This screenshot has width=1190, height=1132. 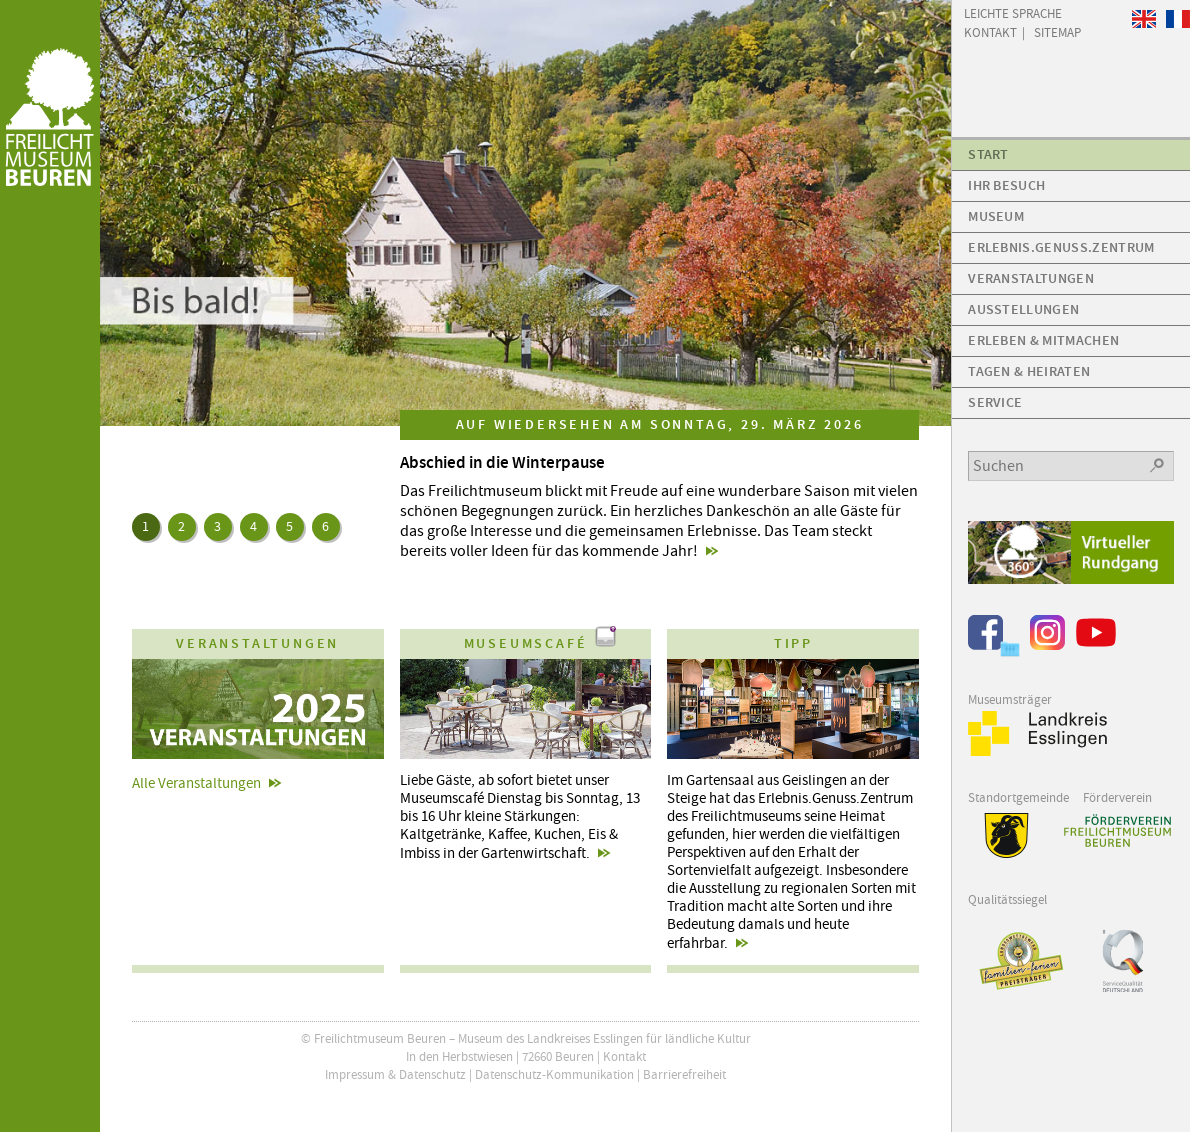 I want to click on access shared network folder, so click(x=1010, y=649).